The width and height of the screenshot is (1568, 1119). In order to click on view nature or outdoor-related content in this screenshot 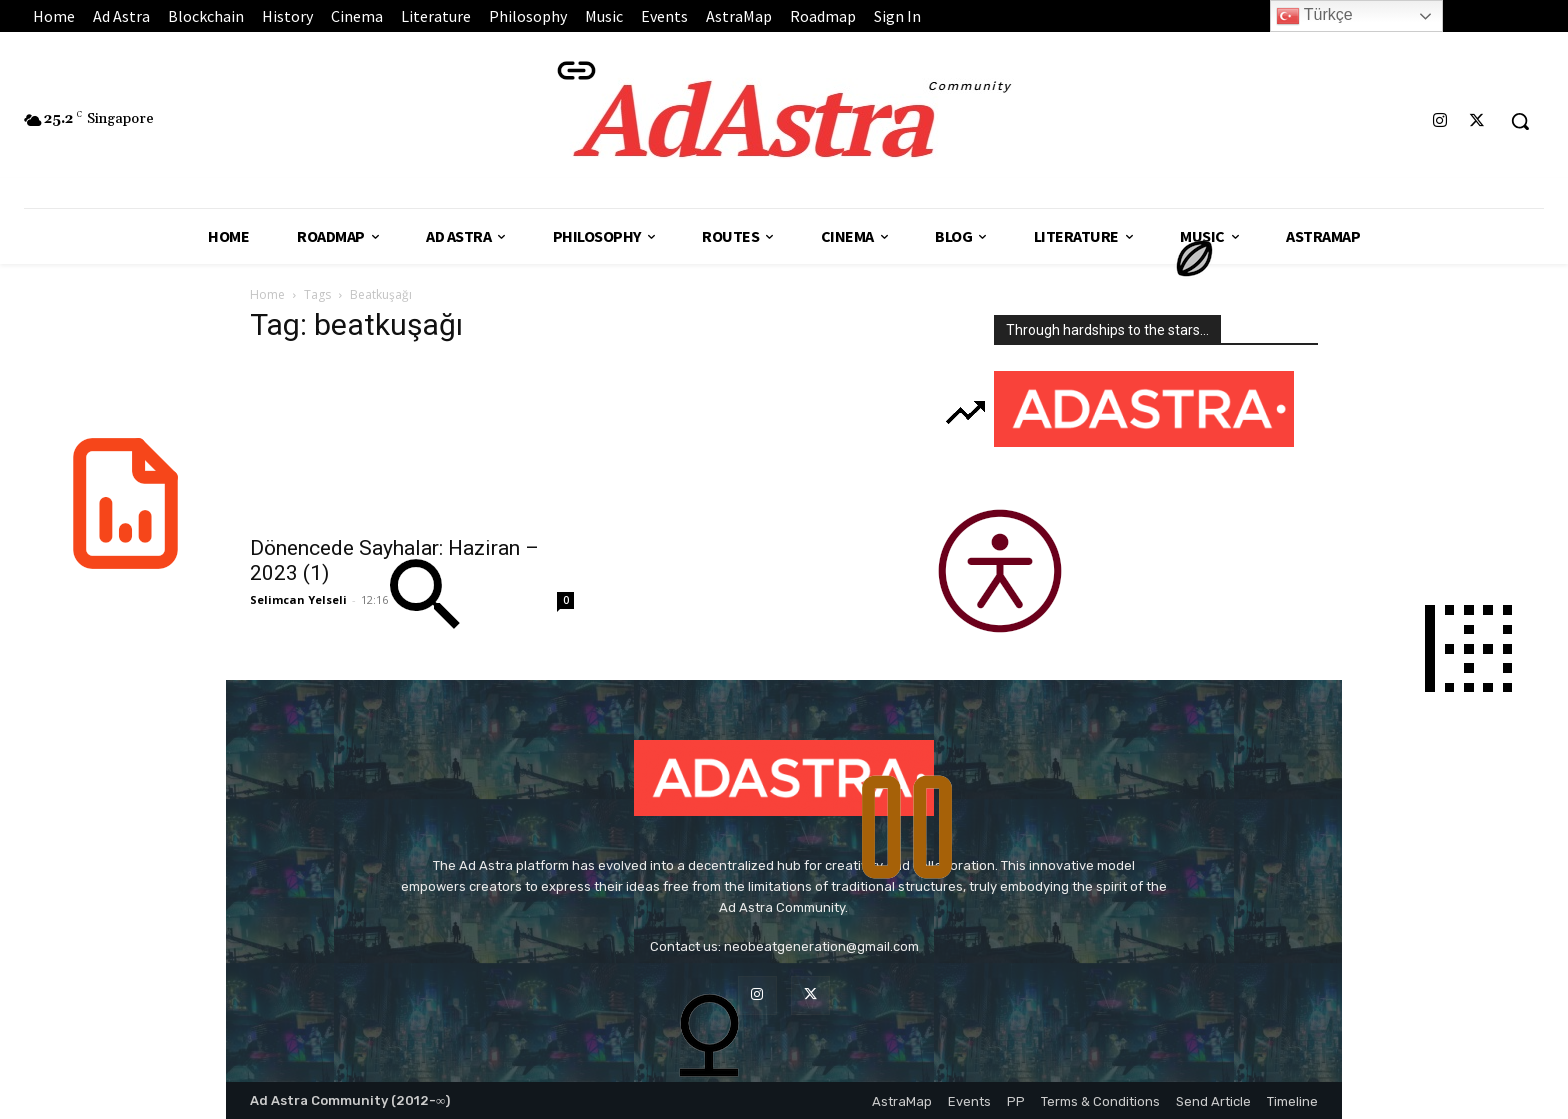, I will do `click(709, 1035)`.